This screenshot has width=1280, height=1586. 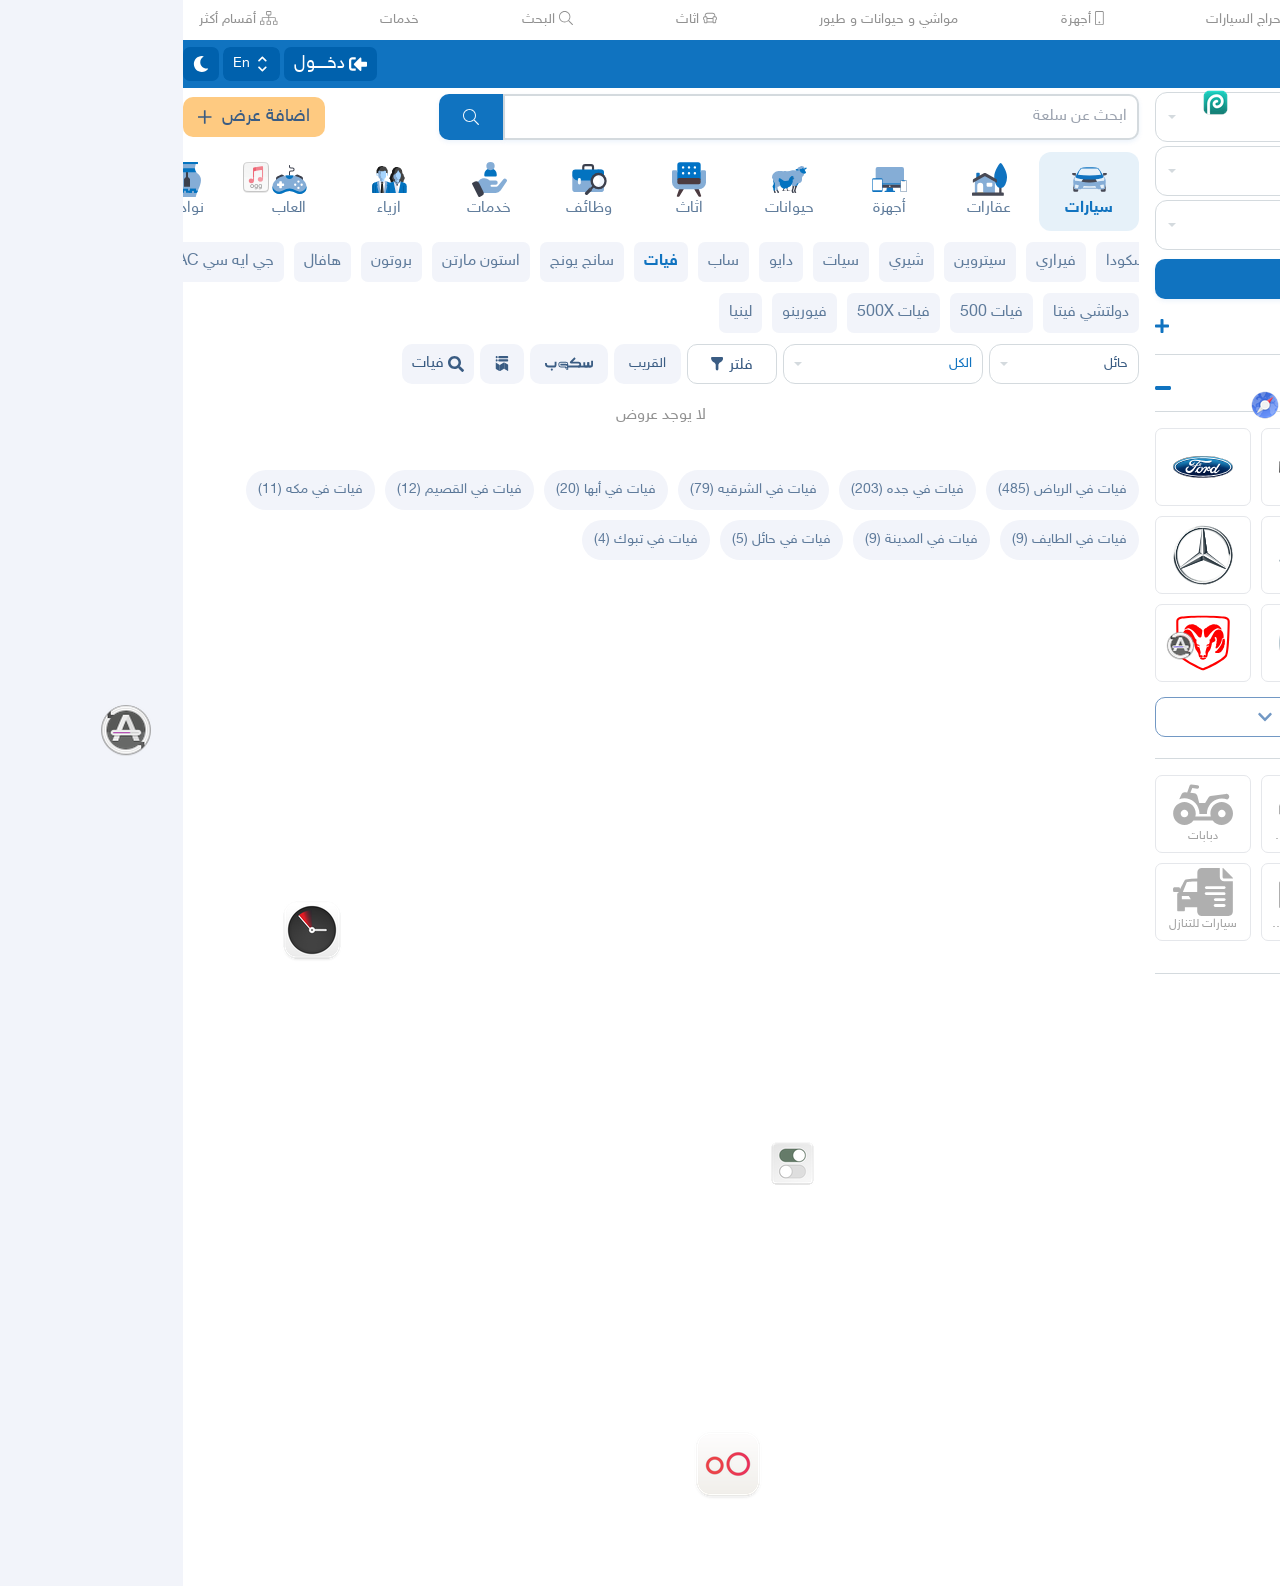 What do you see at coordinates (256, 177) in the screenshot?
I see `an ogg vorbis audio file` at bounding box center [256, 177].